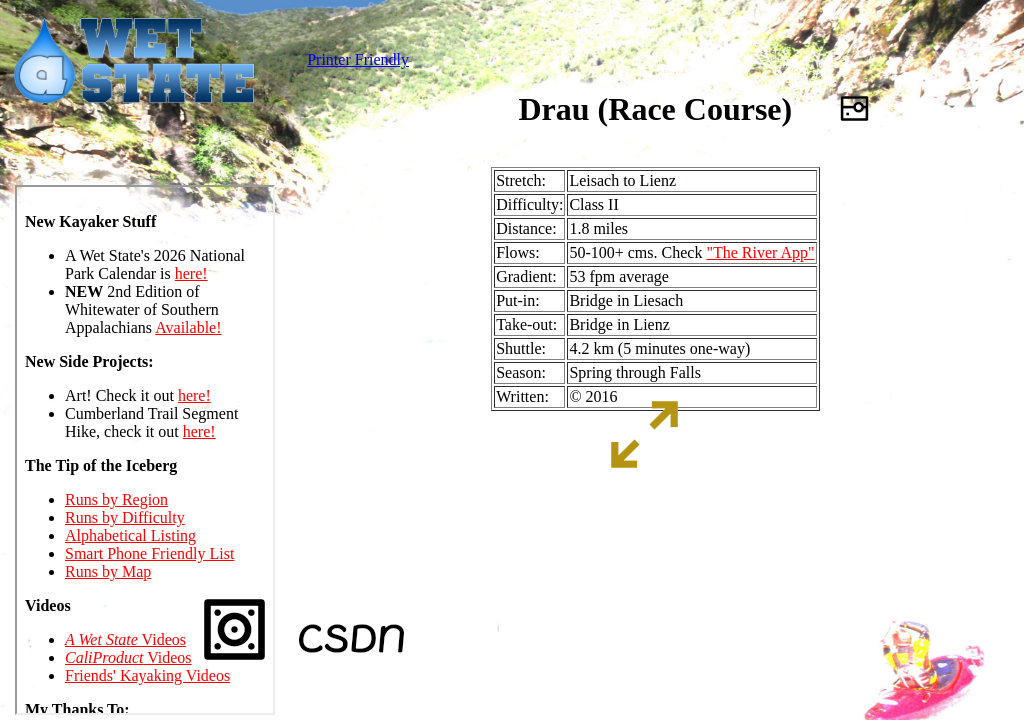 Image resolution: width=1024 pixels, height=720 pixels. Describe the element at coordinates (644, 434) in the screenshot. I see `expand content to full screen` at that location.